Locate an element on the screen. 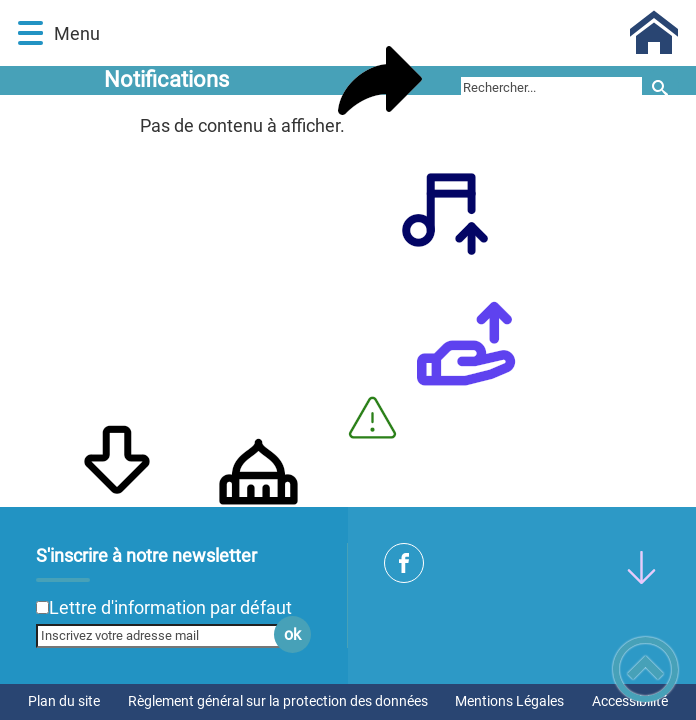  upload or send from your device is located at coordinates (468, 348).